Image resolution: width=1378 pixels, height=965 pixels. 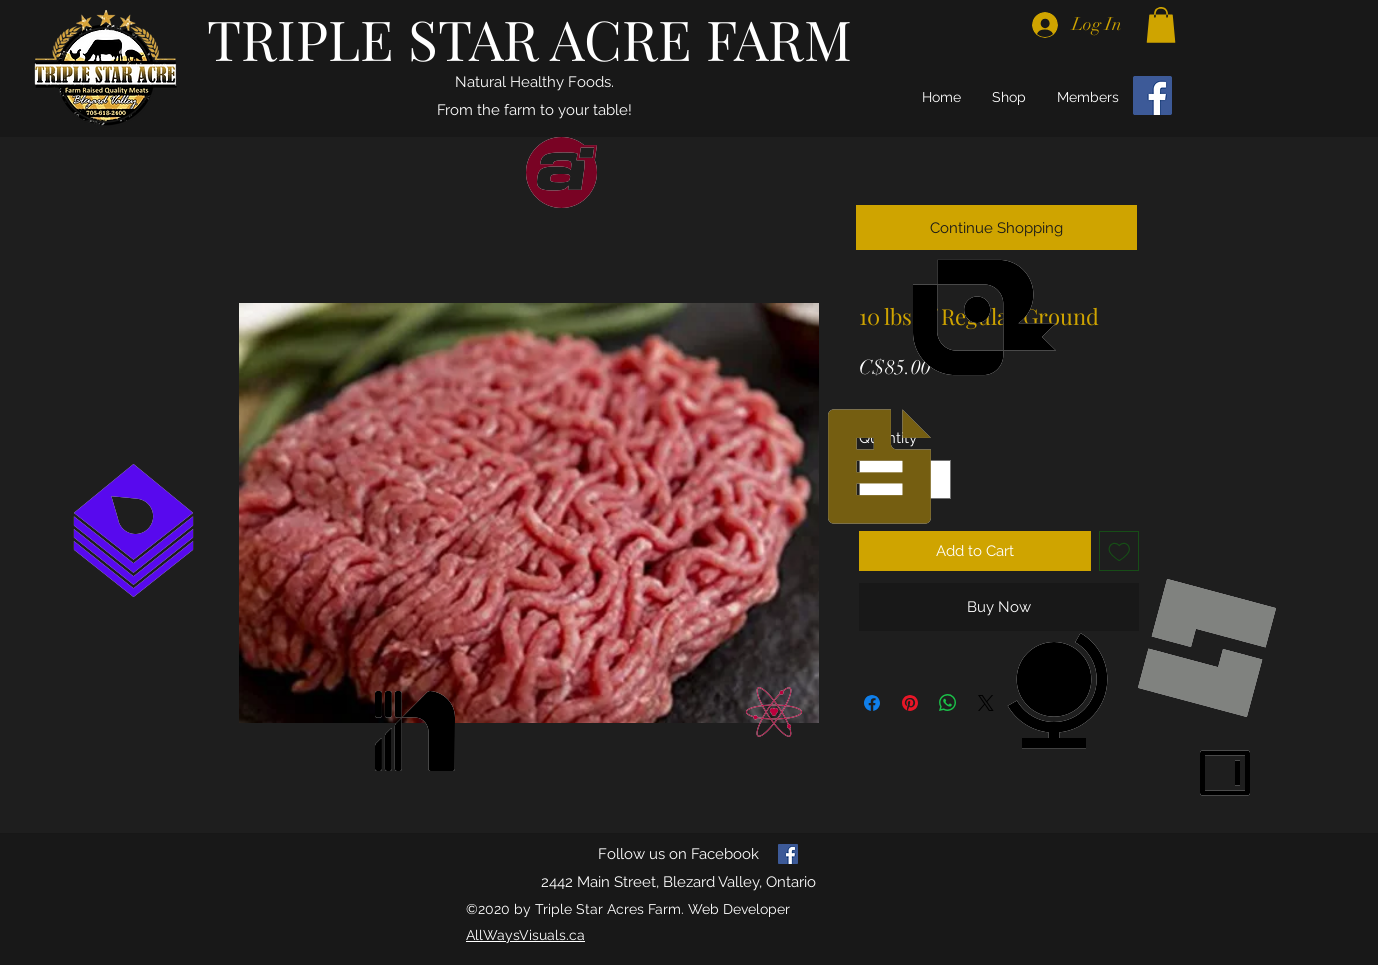 What do you see at coordinates (561, 172) in the screenshot?
I see `anime.js library logo` at bounding box center [561, 172].